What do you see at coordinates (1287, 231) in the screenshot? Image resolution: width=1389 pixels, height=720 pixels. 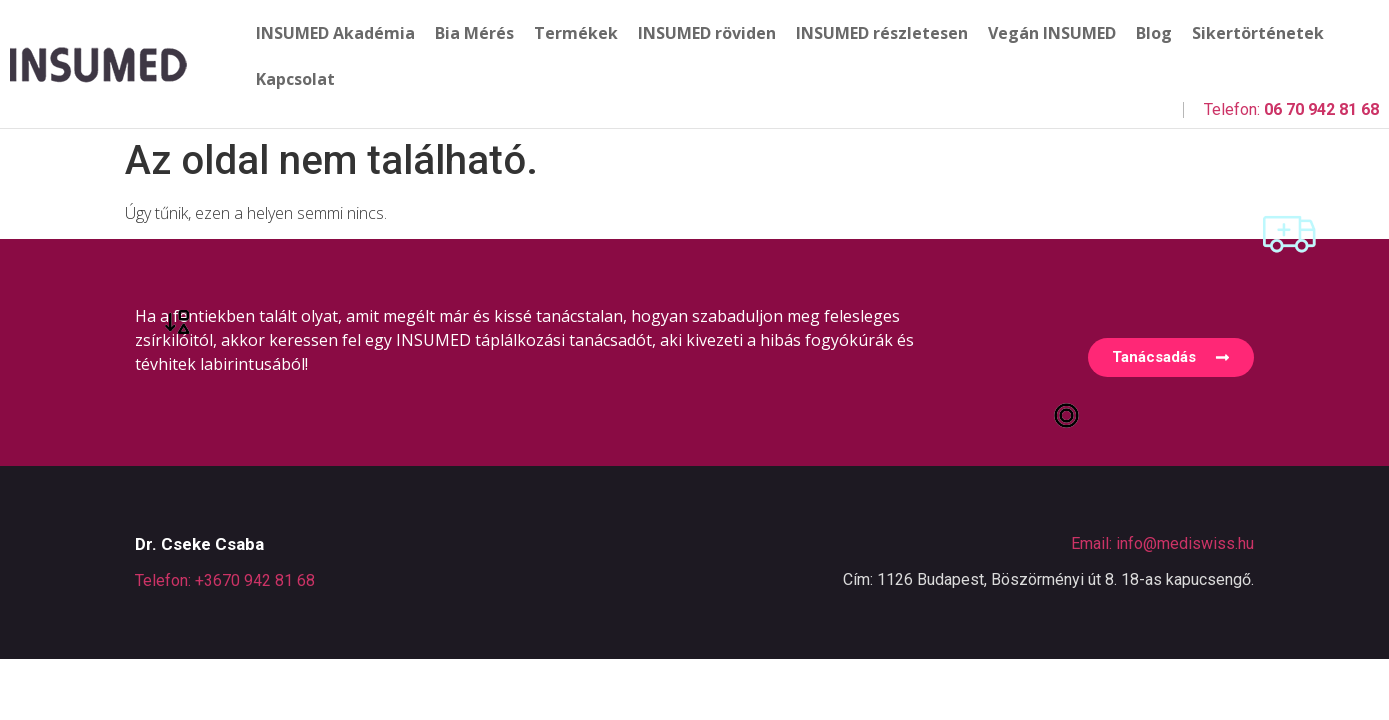 I see `access emergency medical services` at bounding box center [1287, 231].